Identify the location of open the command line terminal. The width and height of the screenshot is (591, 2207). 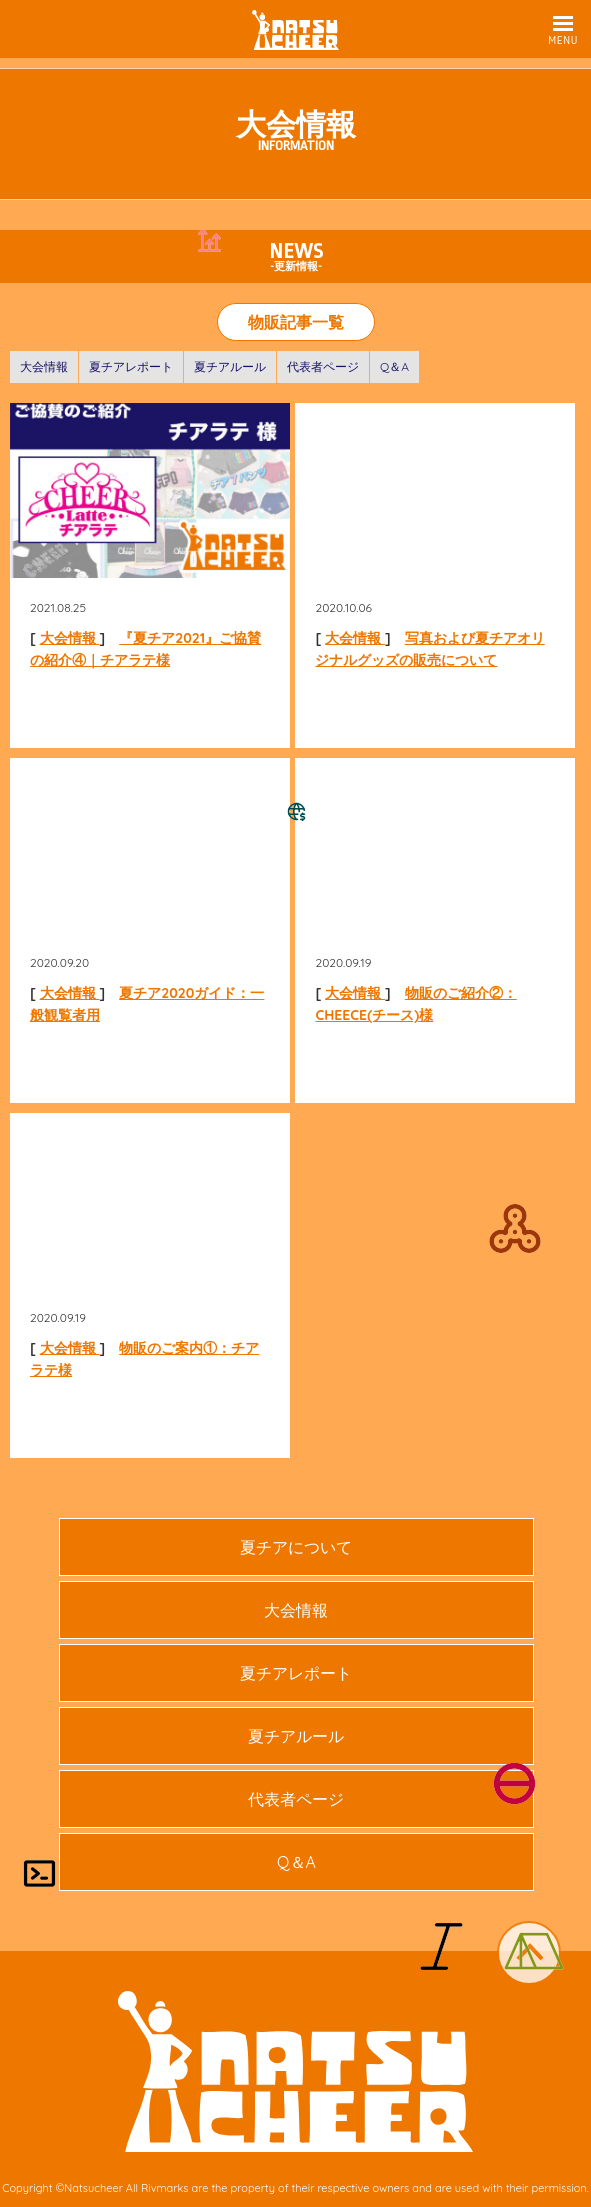
(39, 1873).